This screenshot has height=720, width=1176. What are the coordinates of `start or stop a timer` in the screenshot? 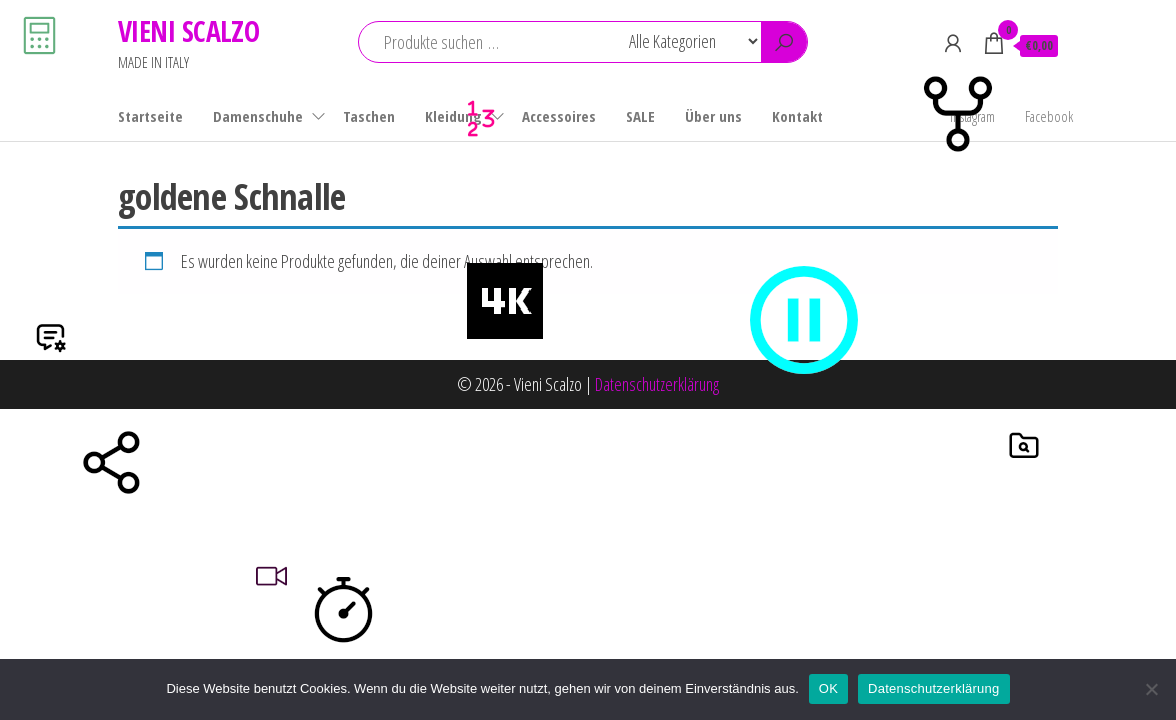 It's located at (343, 611).